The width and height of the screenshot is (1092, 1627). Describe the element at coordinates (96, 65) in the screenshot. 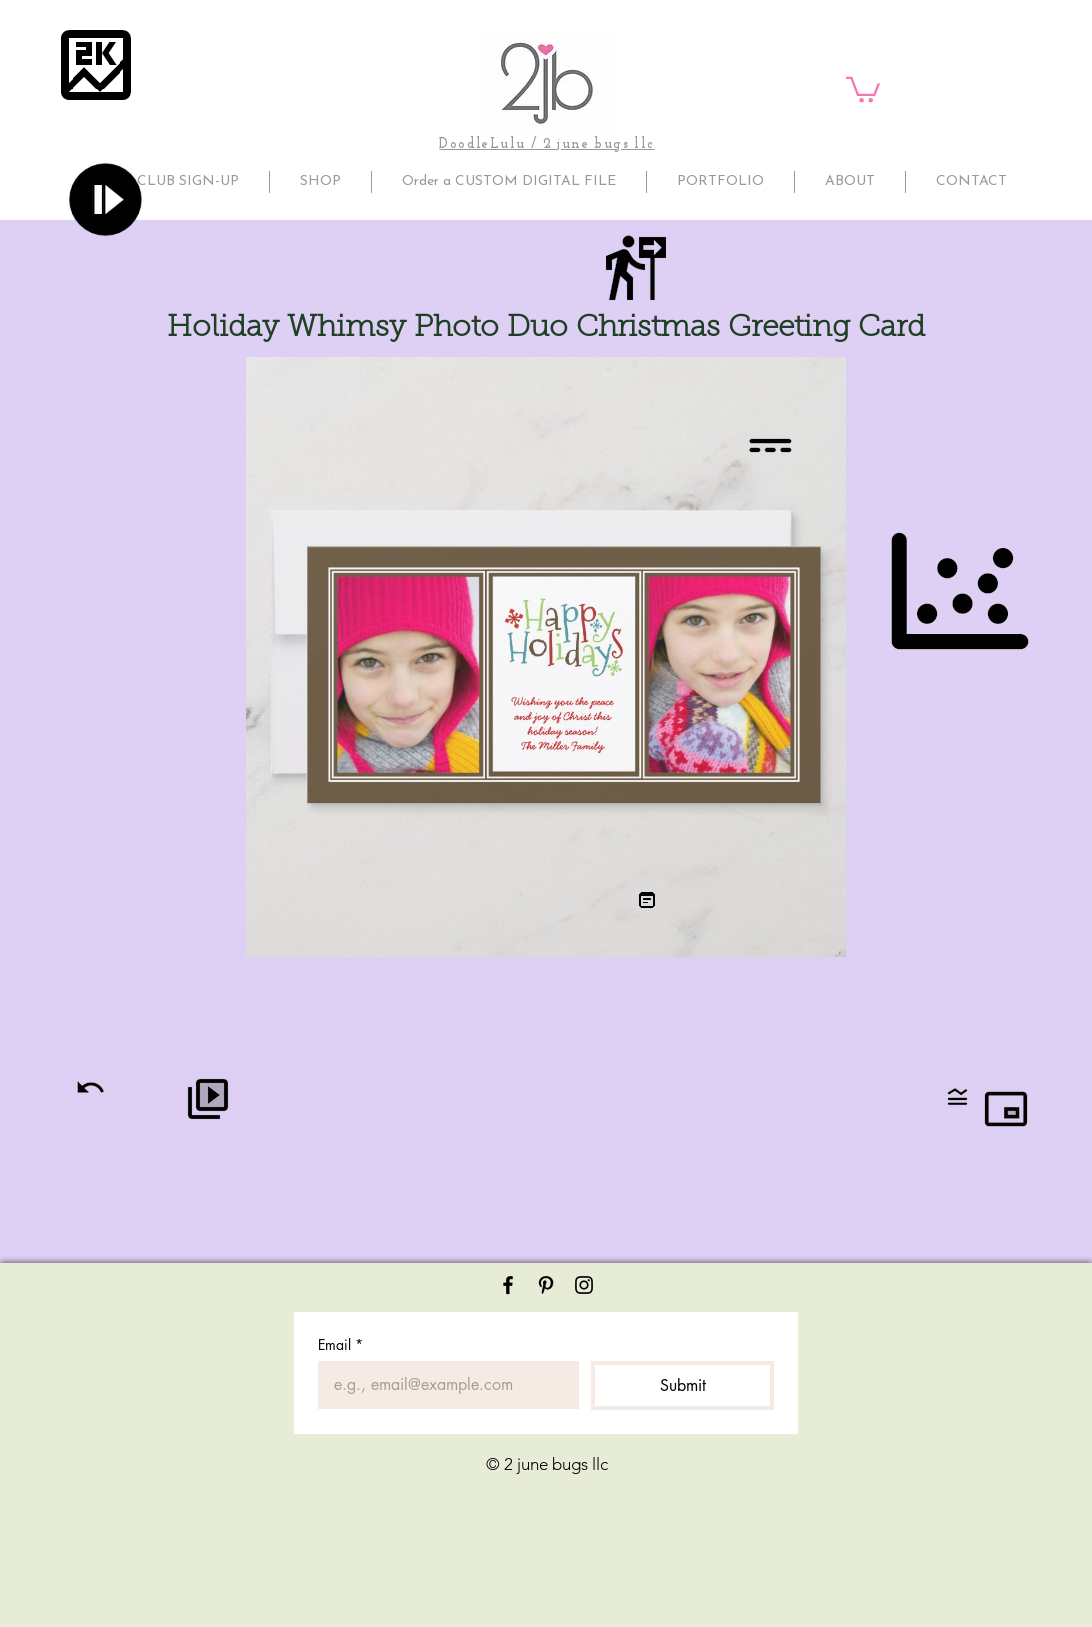

I see `view 2K resolution video quality settings` at that location.